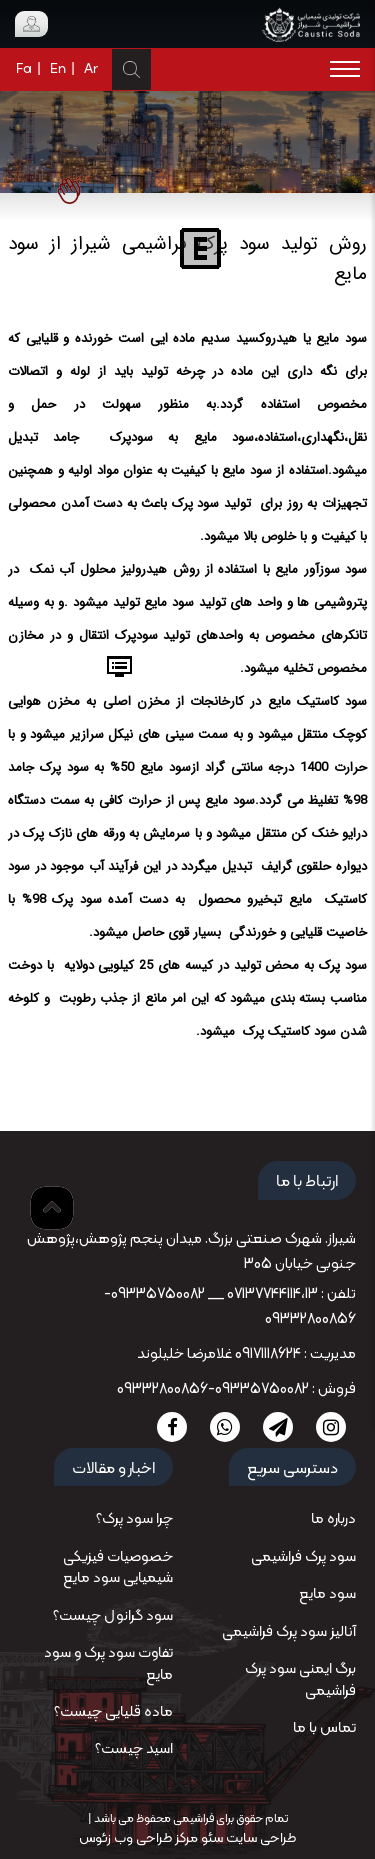 Image resolution: width=375 pixels, height=1859 pixels. I want to click on give applause or show appreciation, so click(69, 189).